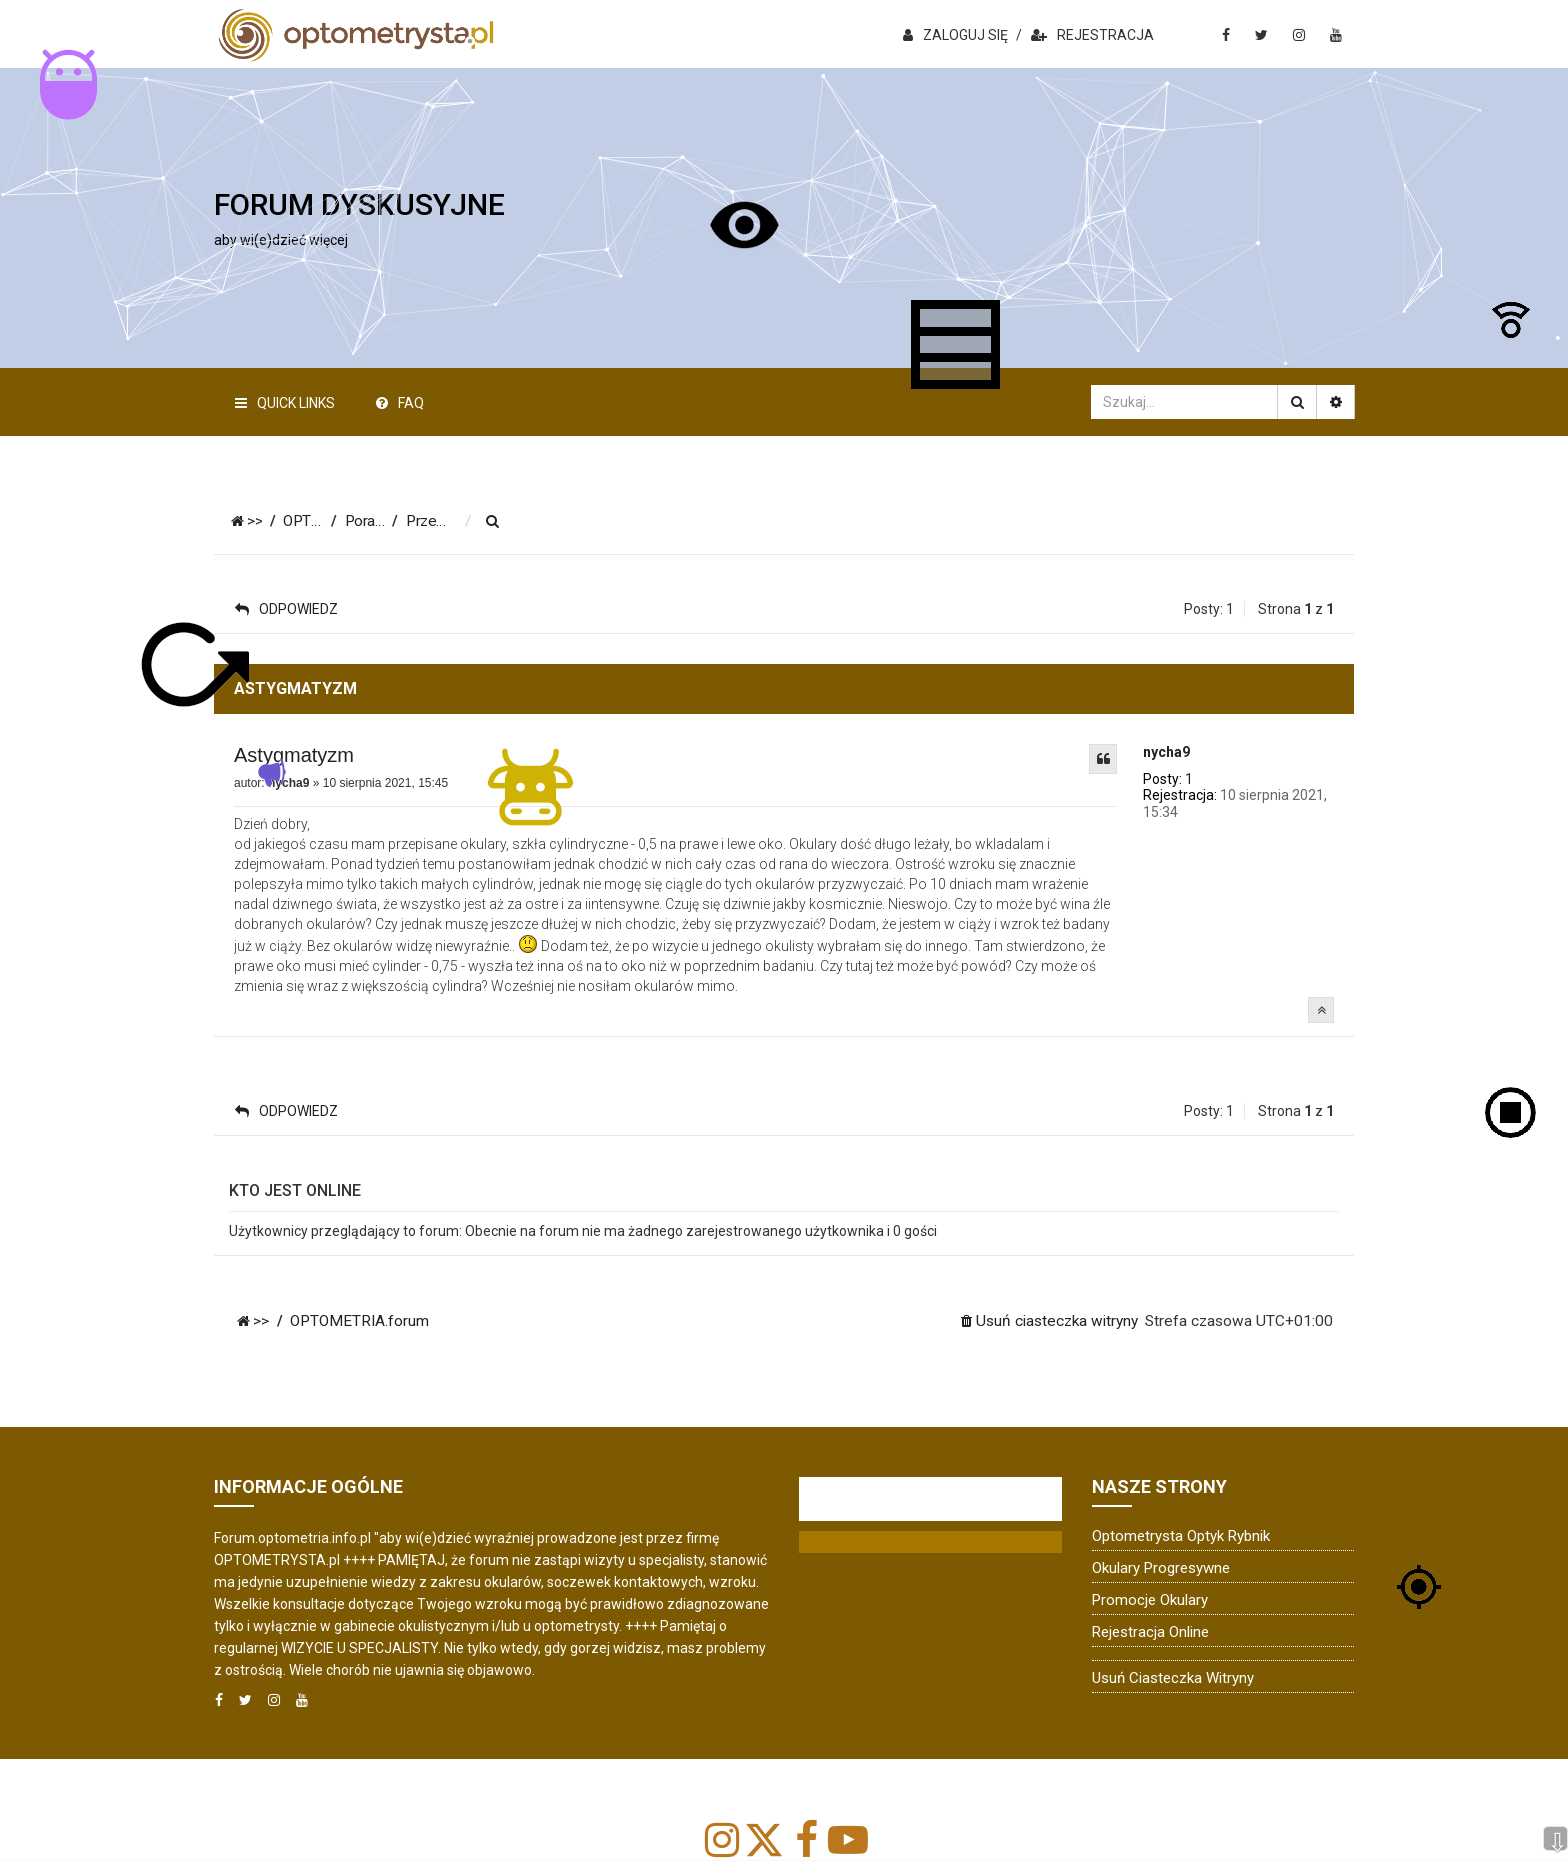  Describe the element at coordinates (955, 344) in the screenshot. I see `view data in row layout` at that location.